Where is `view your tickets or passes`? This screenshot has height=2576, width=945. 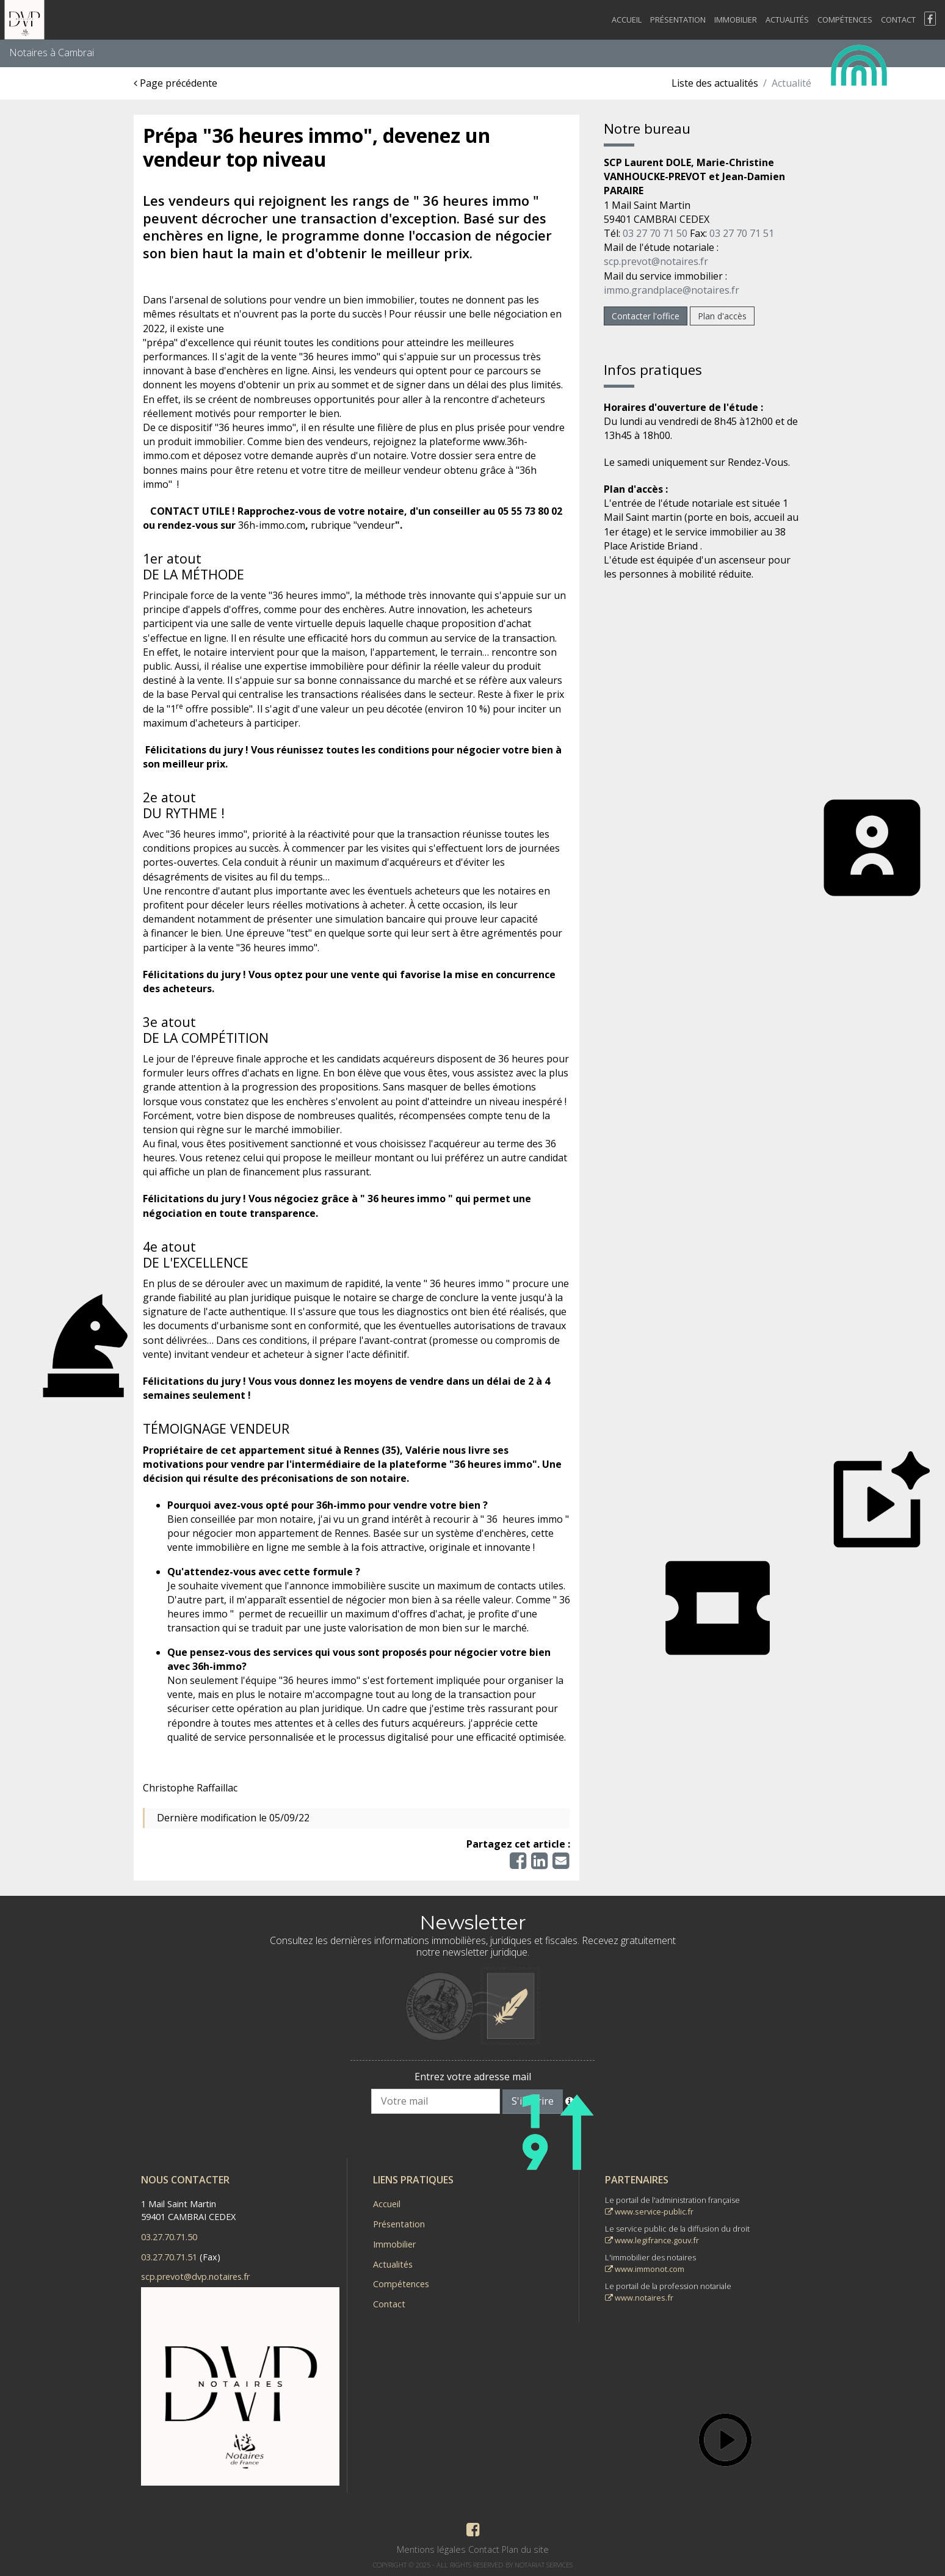 view your tickets or passes is located at coordinates (717, 1608).